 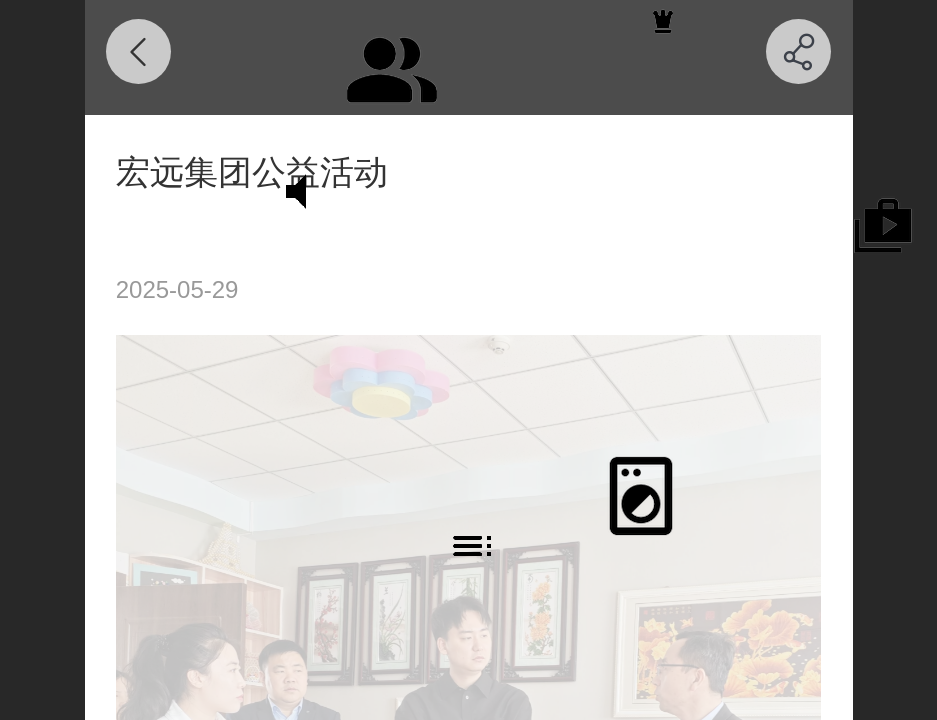 What do you see at coordinates (472, 546) in the screenshot?
I see `view table of contents` at bounding box center [472, 546].